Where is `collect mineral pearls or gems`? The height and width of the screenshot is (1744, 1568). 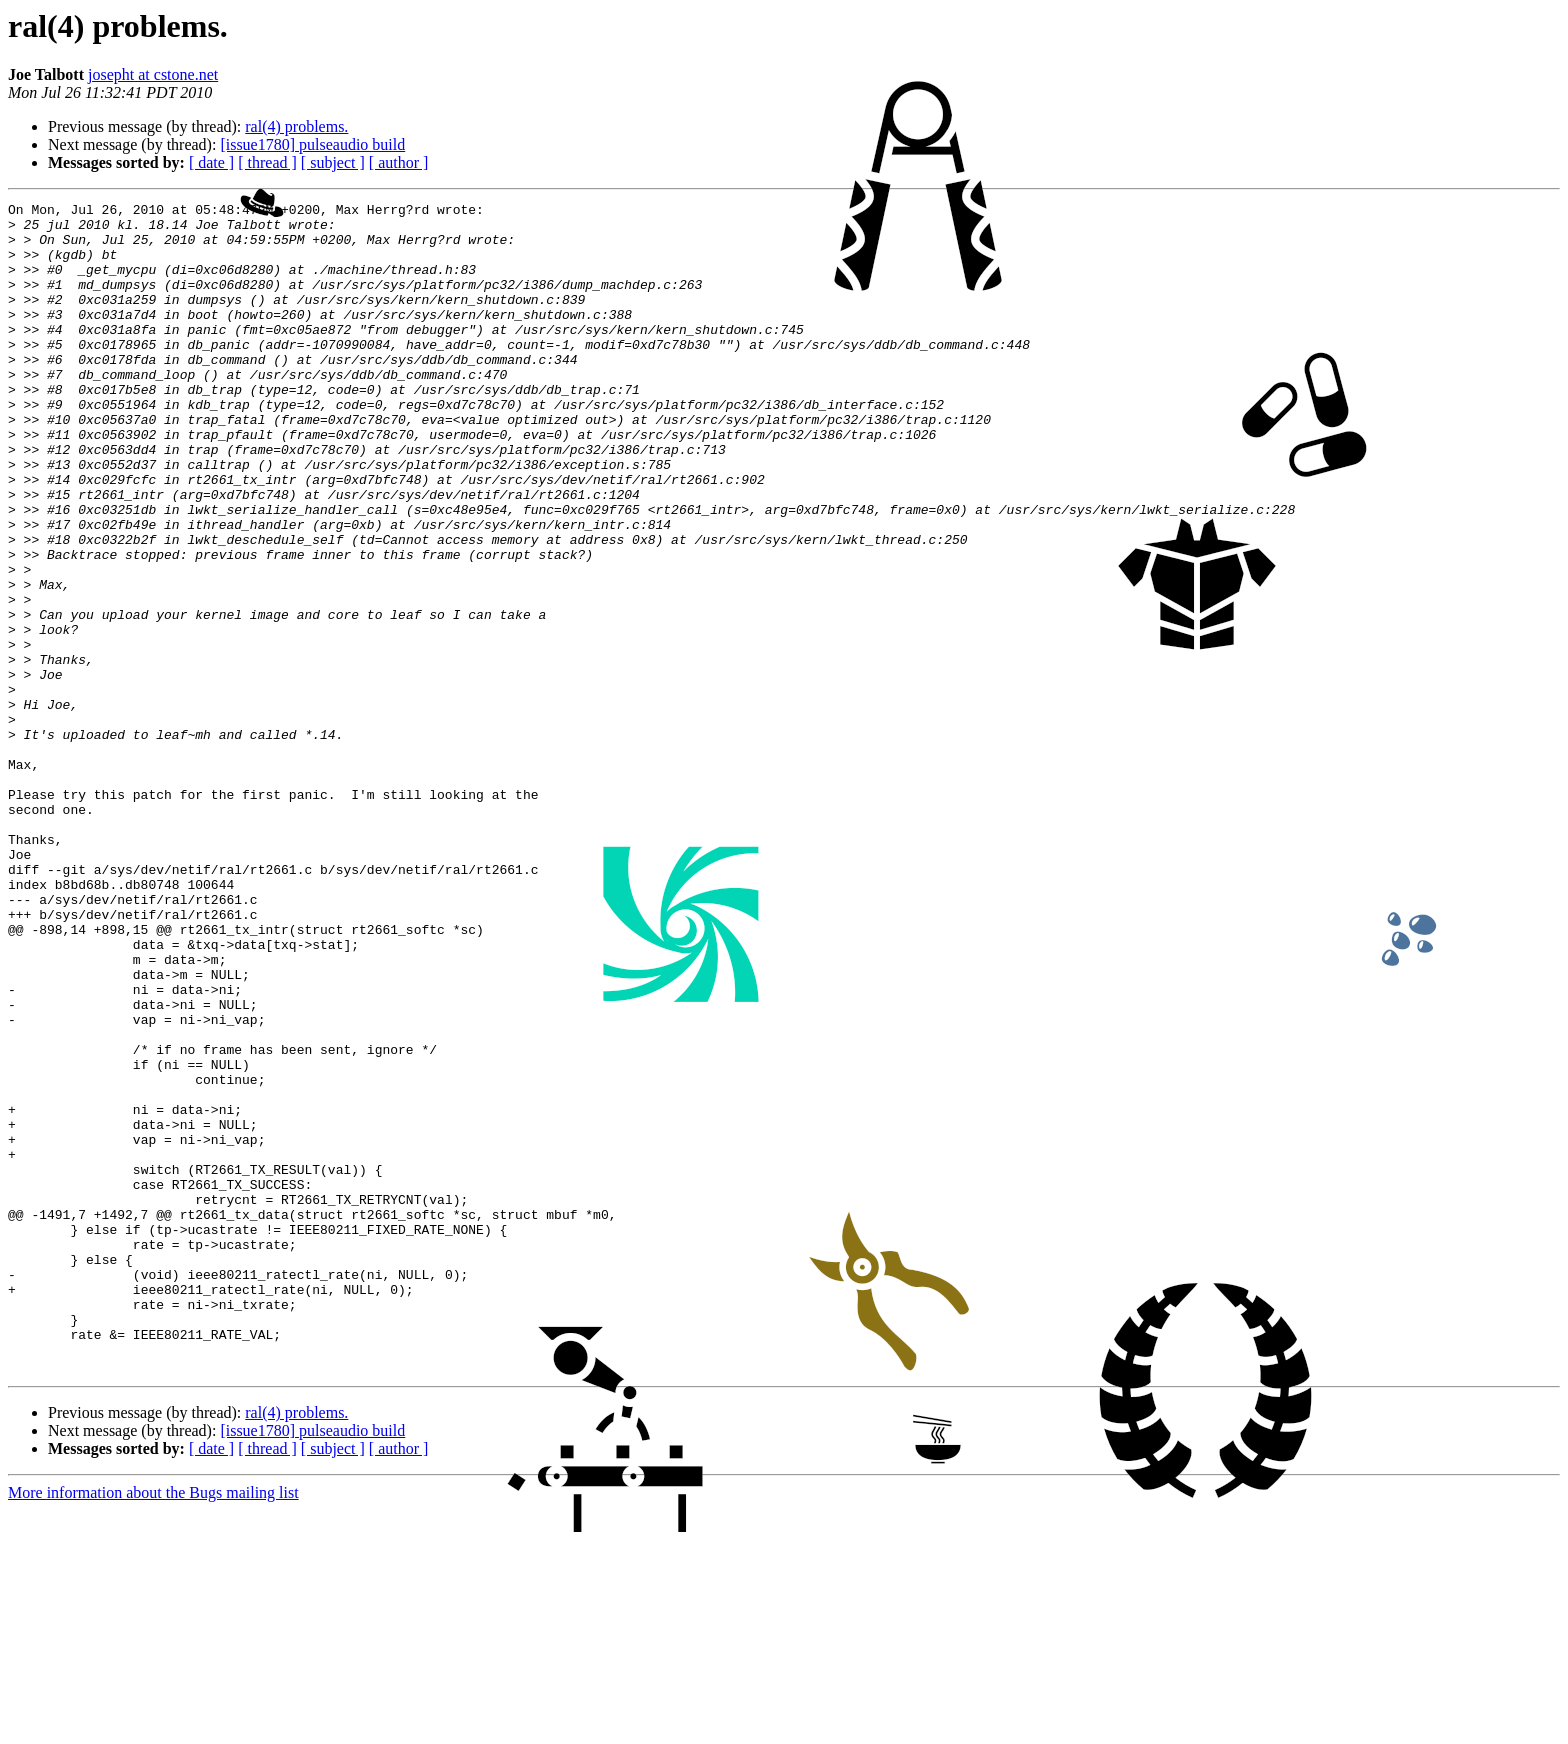
collect mineral pearls or gems is located at coordinates (1409, 939).